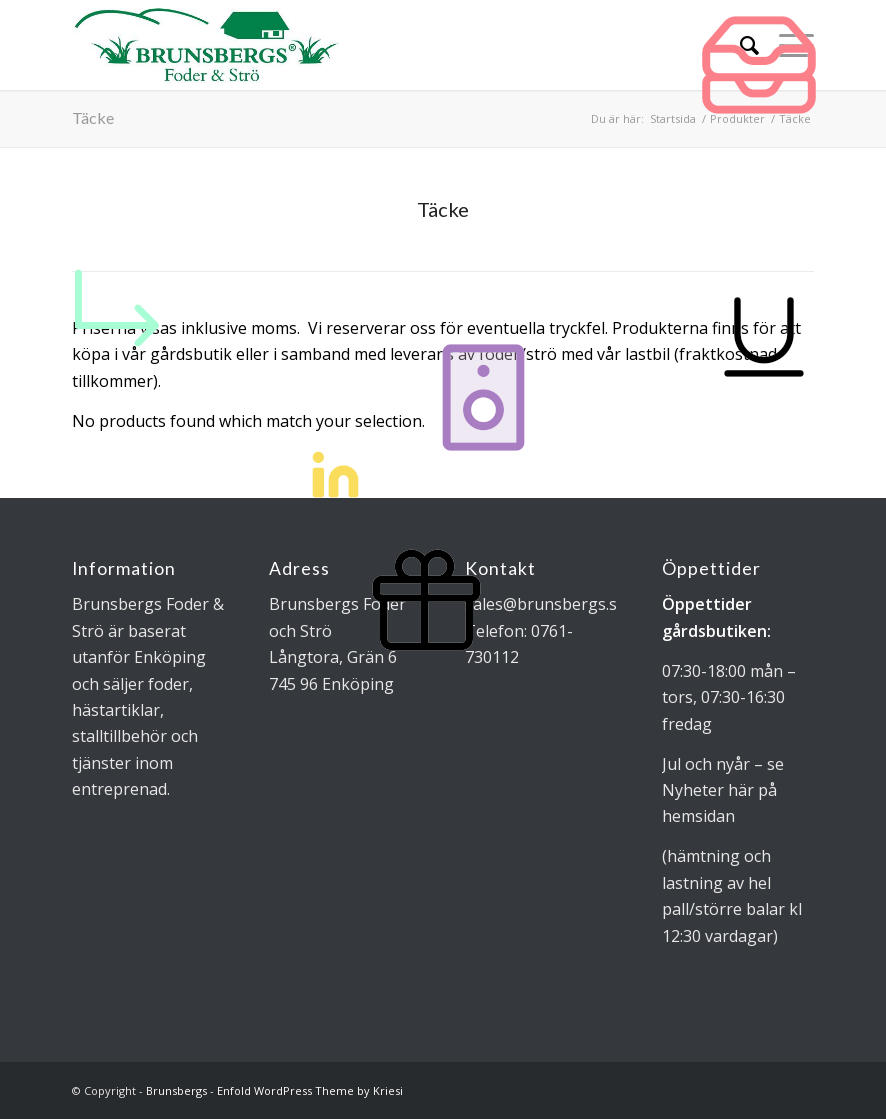  What do you see at coordinates (426, 600) in the screenshot?
I see `view or send a gift` at bounding box center [426, 600].